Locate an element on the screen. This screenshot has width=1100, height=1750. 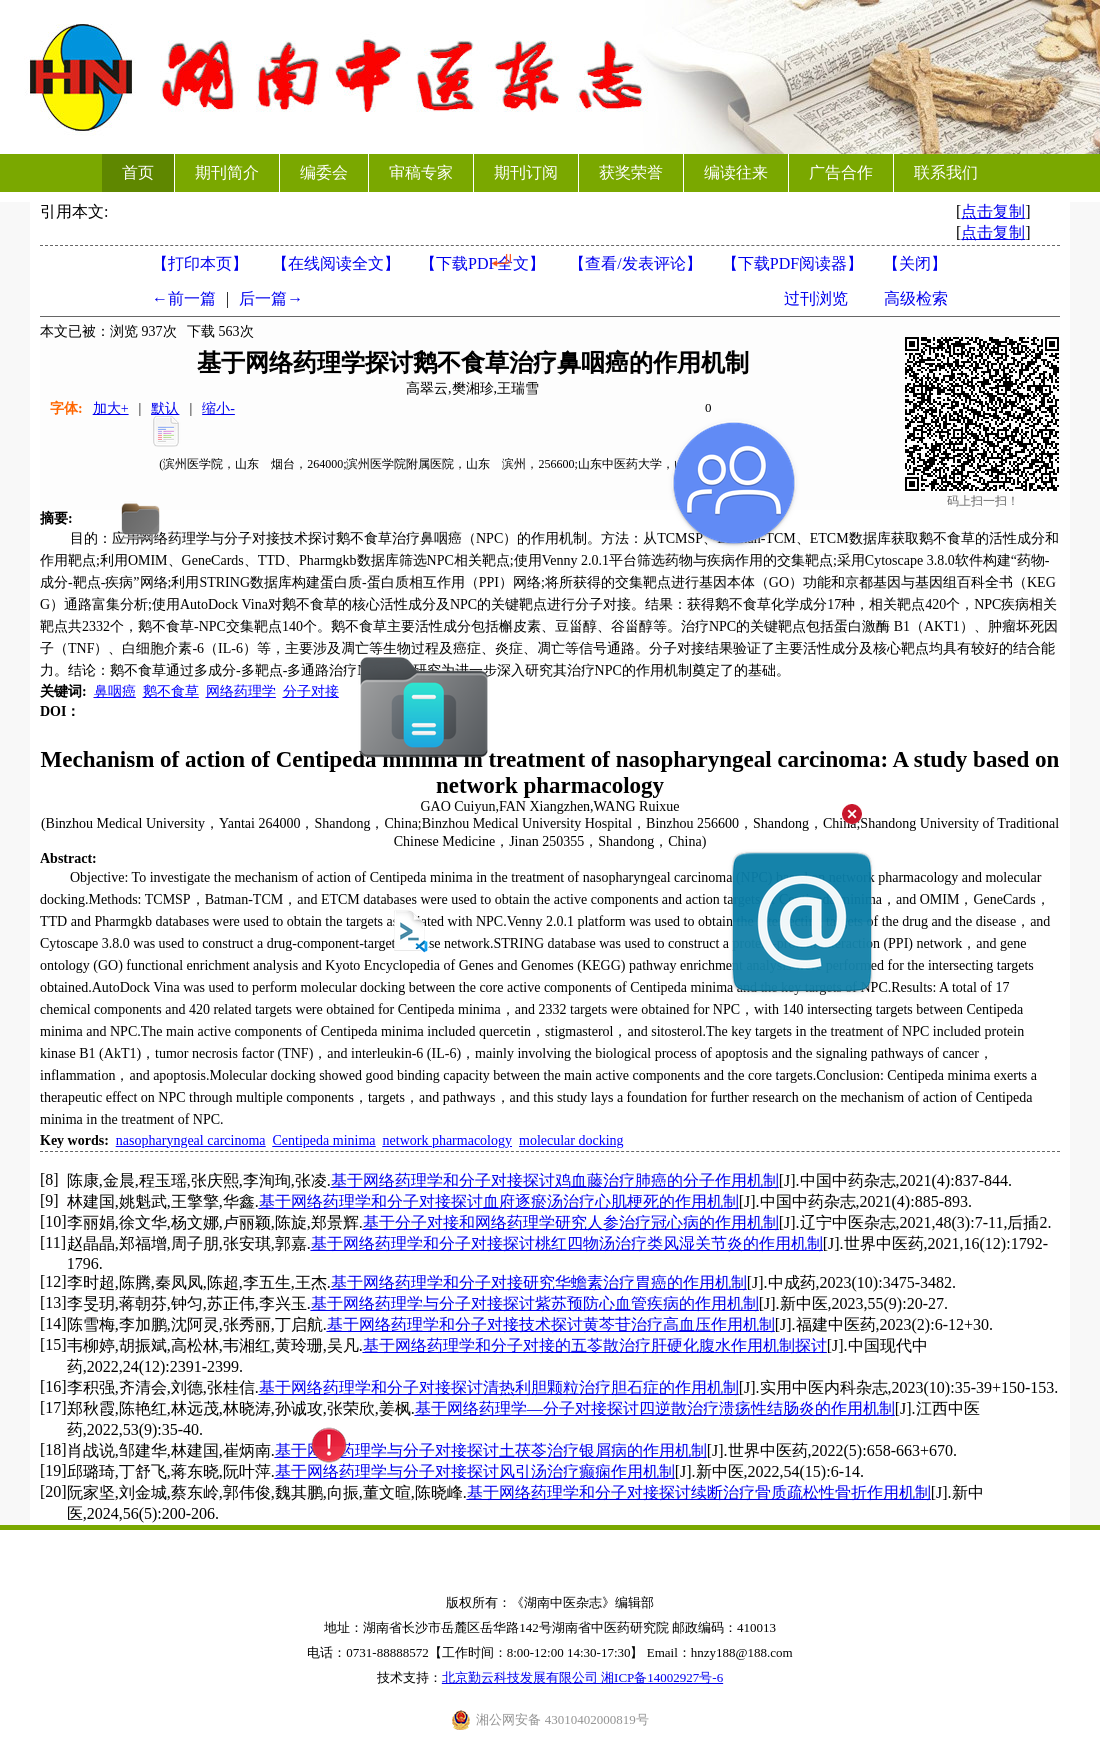
open a PowerShell script file in Visual Studio Code is located at coordinates (409, 931).